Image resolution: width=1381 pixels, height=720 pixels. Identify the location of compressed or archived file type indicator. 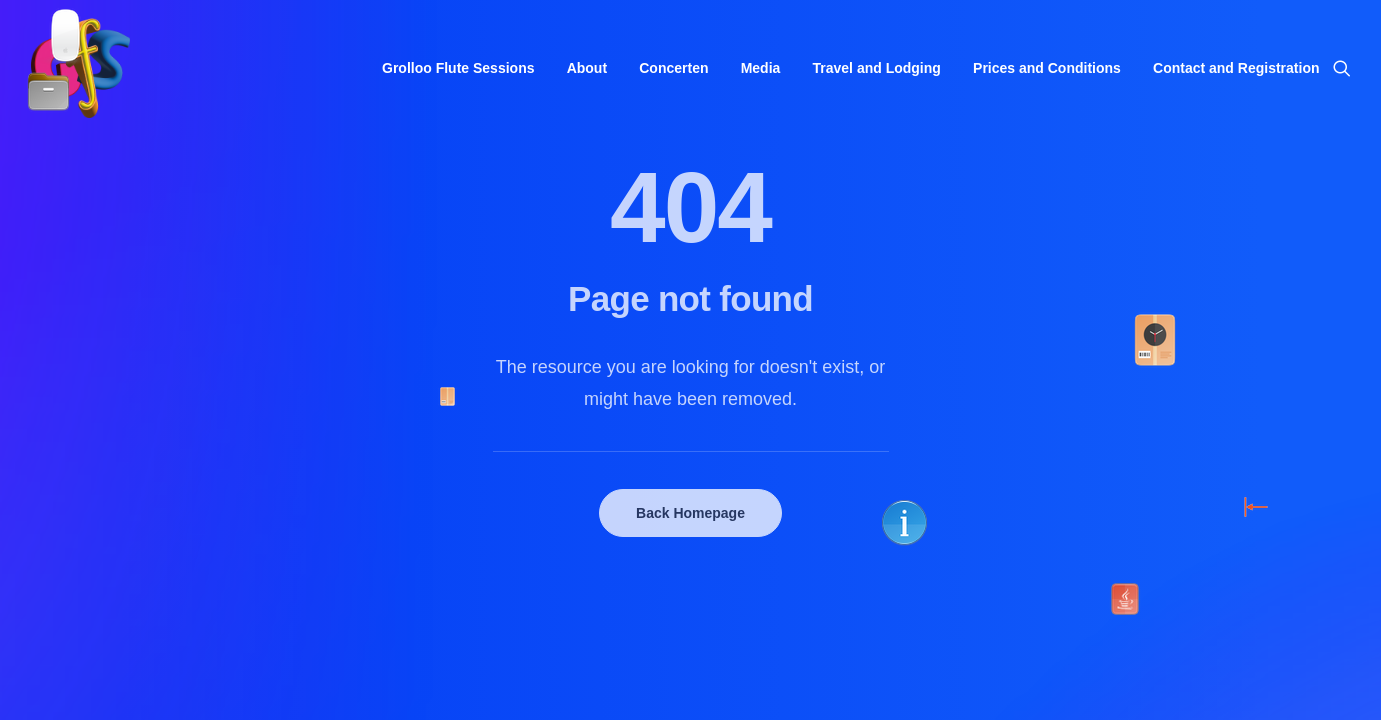
(447, 396).